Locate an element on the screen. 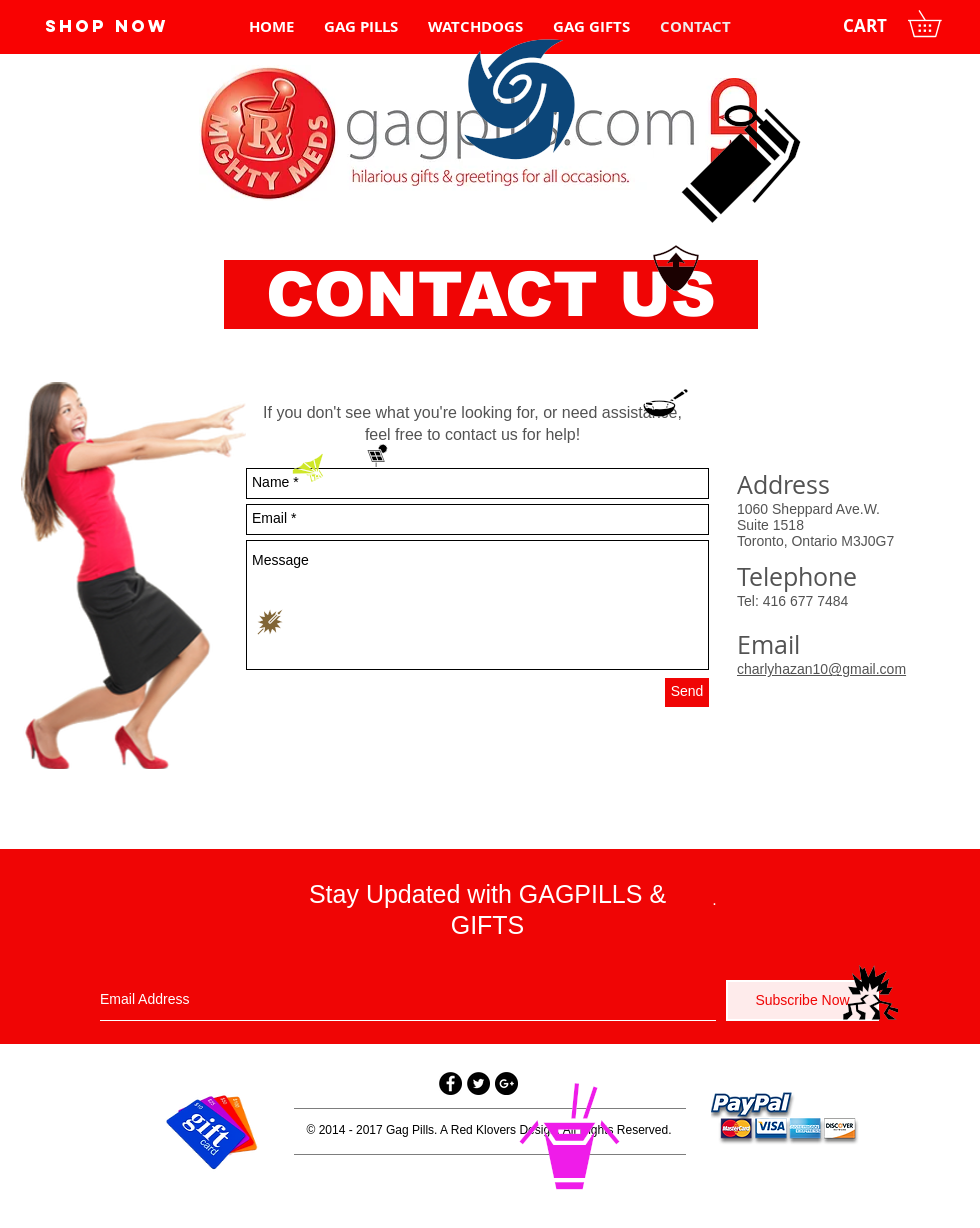 This screenshot has width=980, height=1228. access cooking or stir-fry recipes is located at coordinates (665, 401).